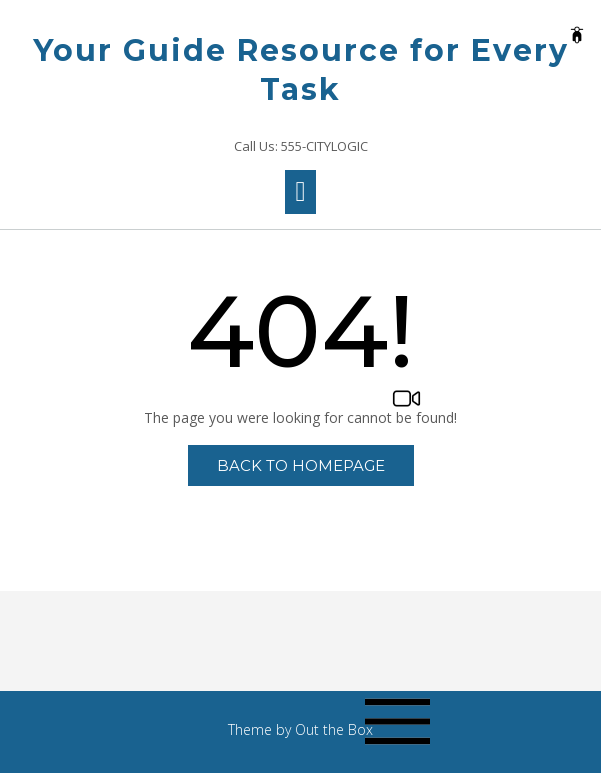 The width and height of the screenshot is (601, 773). What do you see at coordinates (406, 398) in the screenshot?
I see `start a video call` at bounding box center [406, 398].